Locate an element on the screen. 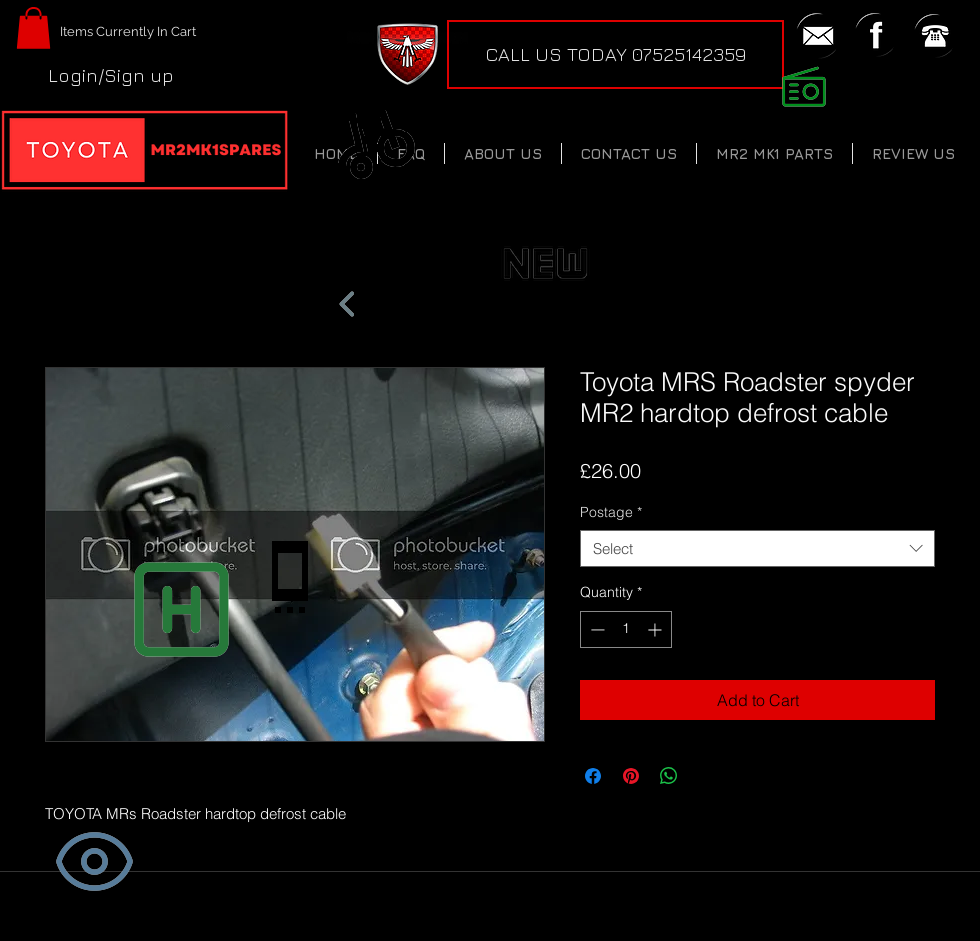 The height and width of the screenshot is (941, 980). view bike and scooter rental options is located at coordinates (369, 144).